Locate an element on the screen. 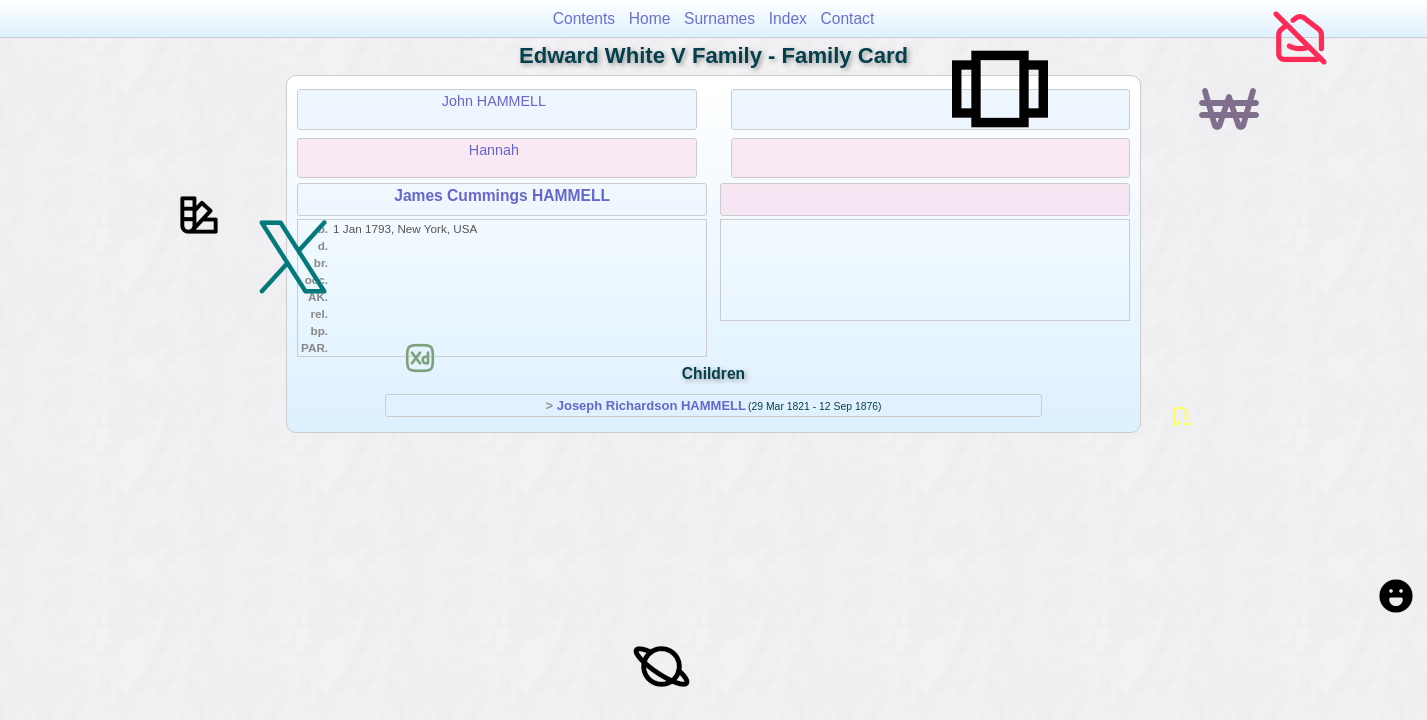 The height and width of the screenshot is (720, 1427). access color palette or theme settings is located at coordinates (199, 215).